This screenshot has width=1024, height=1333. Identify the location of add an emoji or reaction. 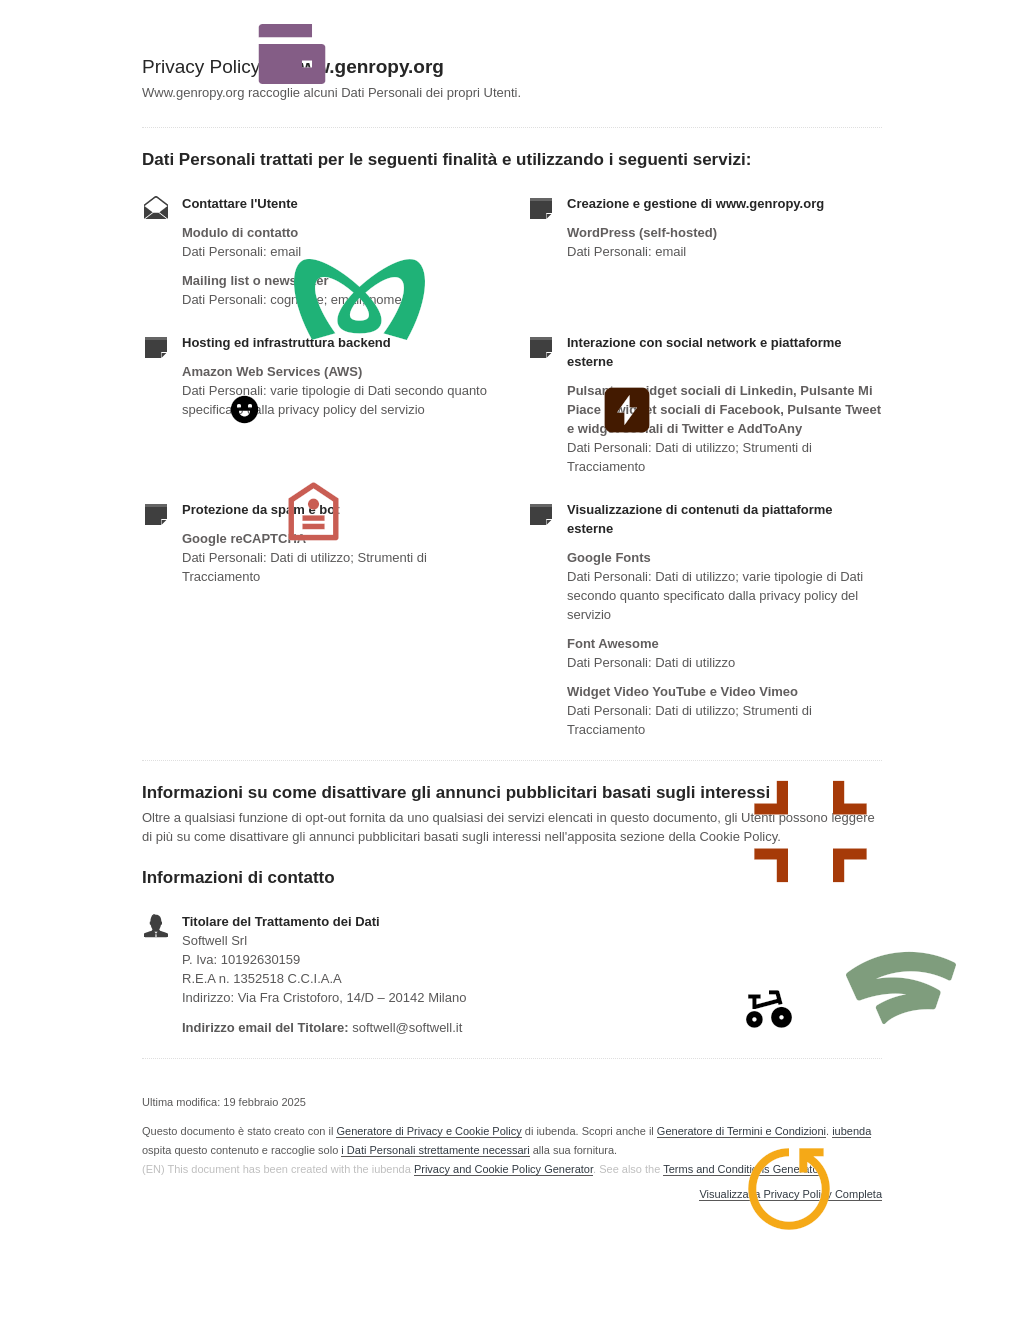
(244, 409).